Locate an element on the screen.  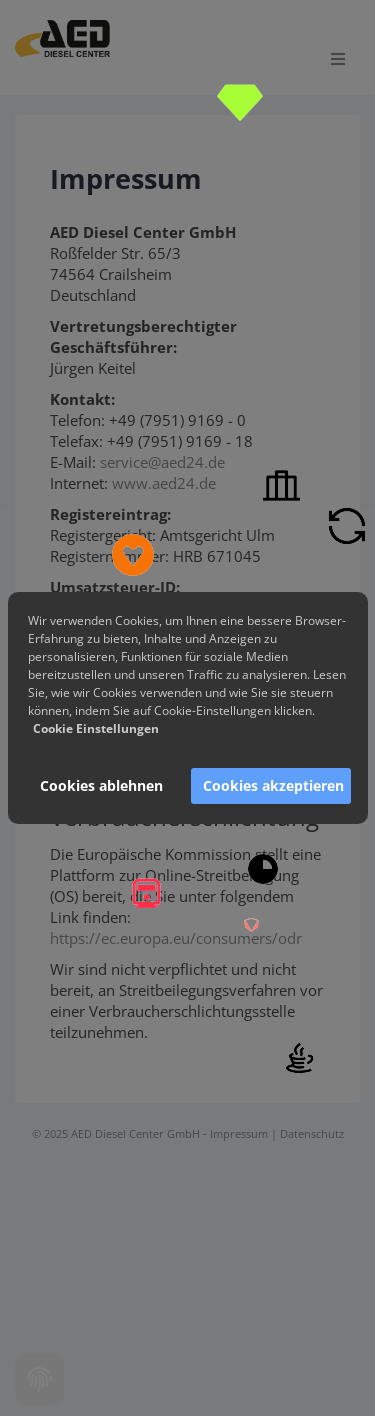
luggage deposit or storage location is located at coordinates (281, 485).